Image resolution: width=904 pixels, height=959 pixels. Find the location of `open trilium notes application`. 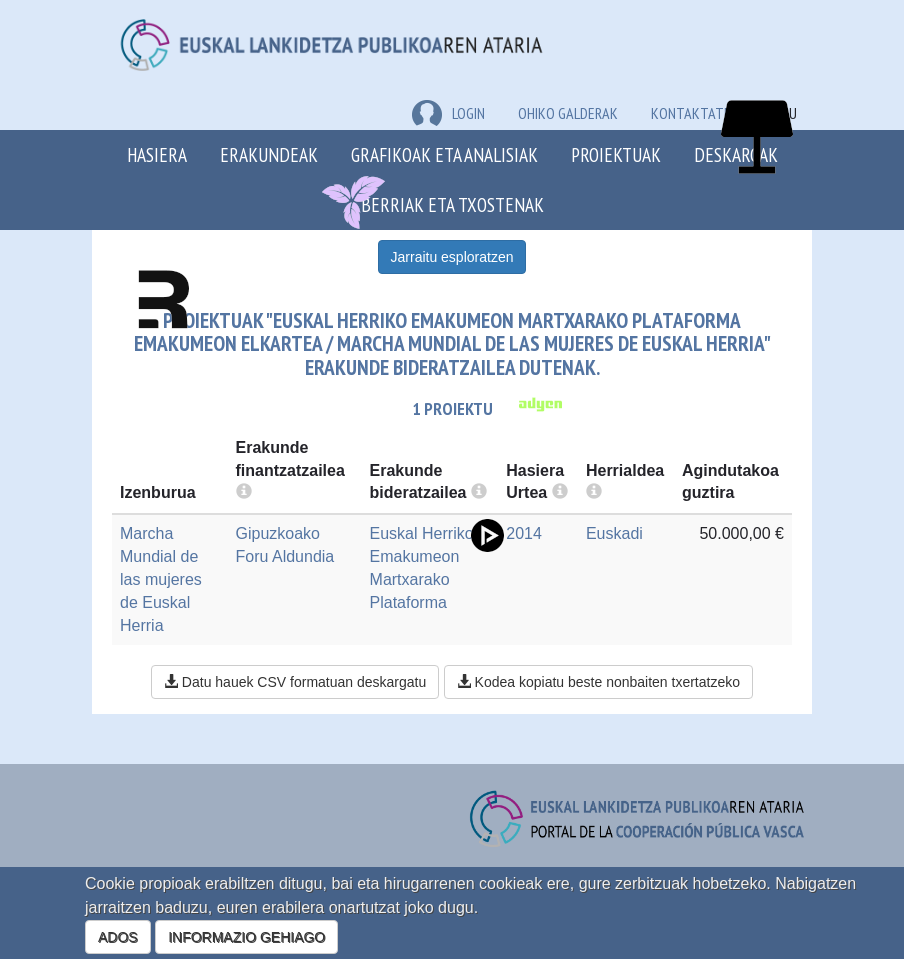

open trilium notes application is located at coordinates (353, 202).